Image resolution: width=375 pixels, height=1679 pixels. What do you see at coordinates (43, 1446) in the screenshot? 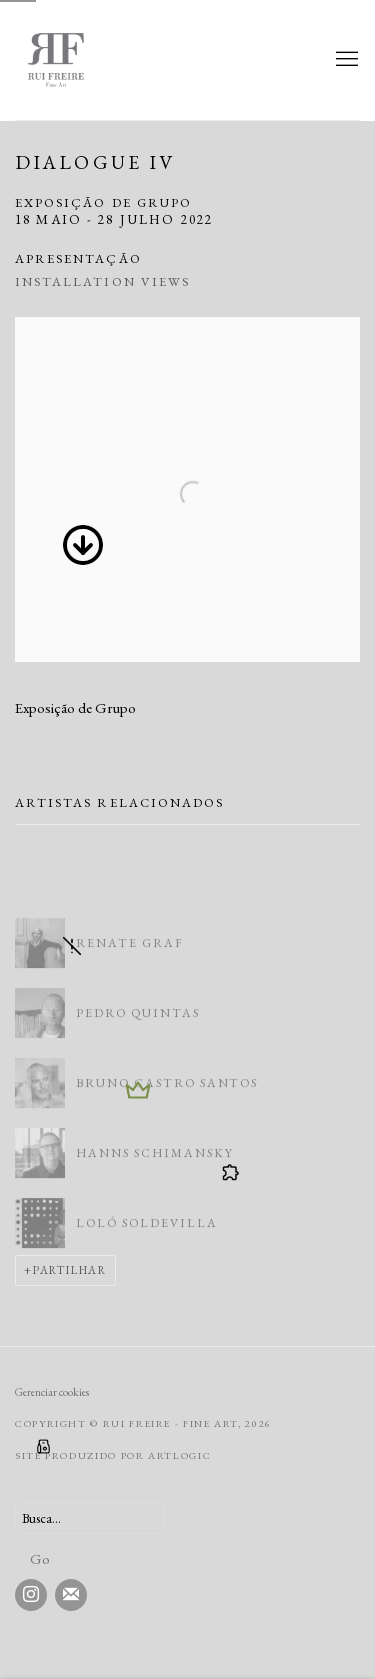
I see `view your shopping bag` at bounding box center [43, 1446].